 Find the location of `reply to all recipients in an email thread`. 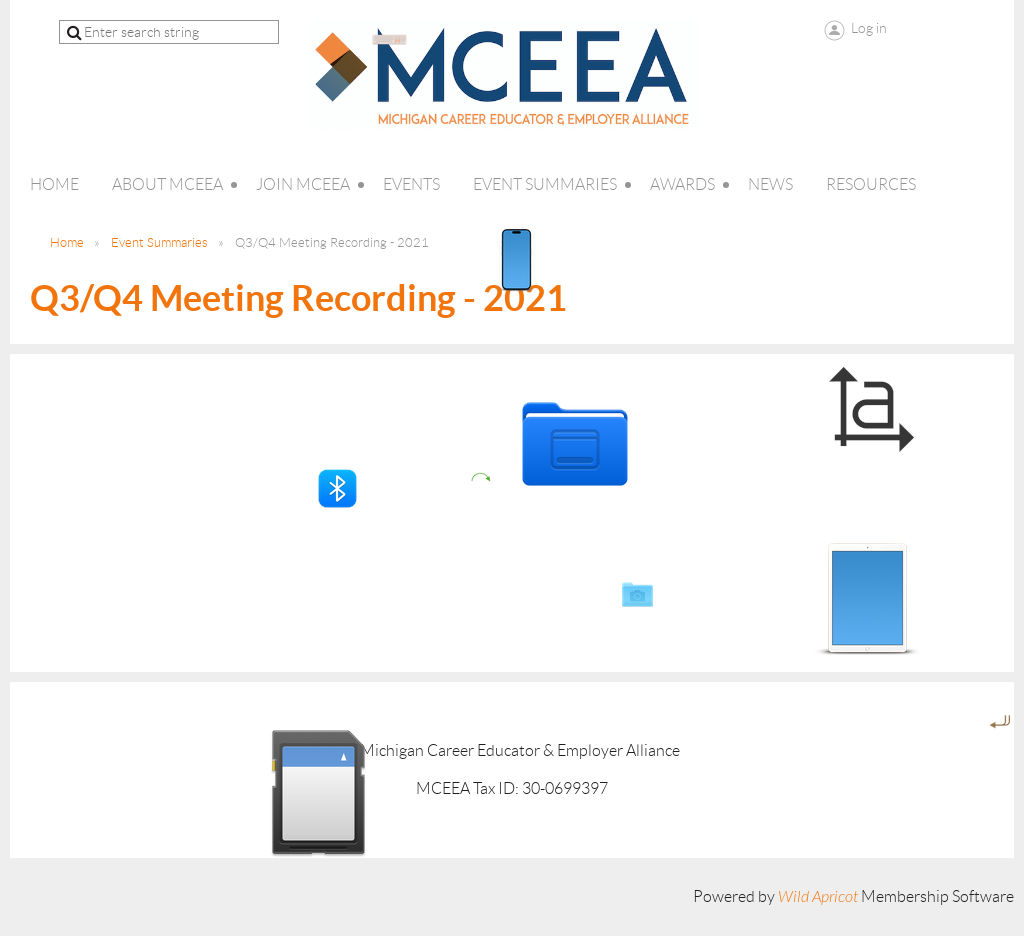

reply to all recipients in an email thread is located at coordinates (999, 720).